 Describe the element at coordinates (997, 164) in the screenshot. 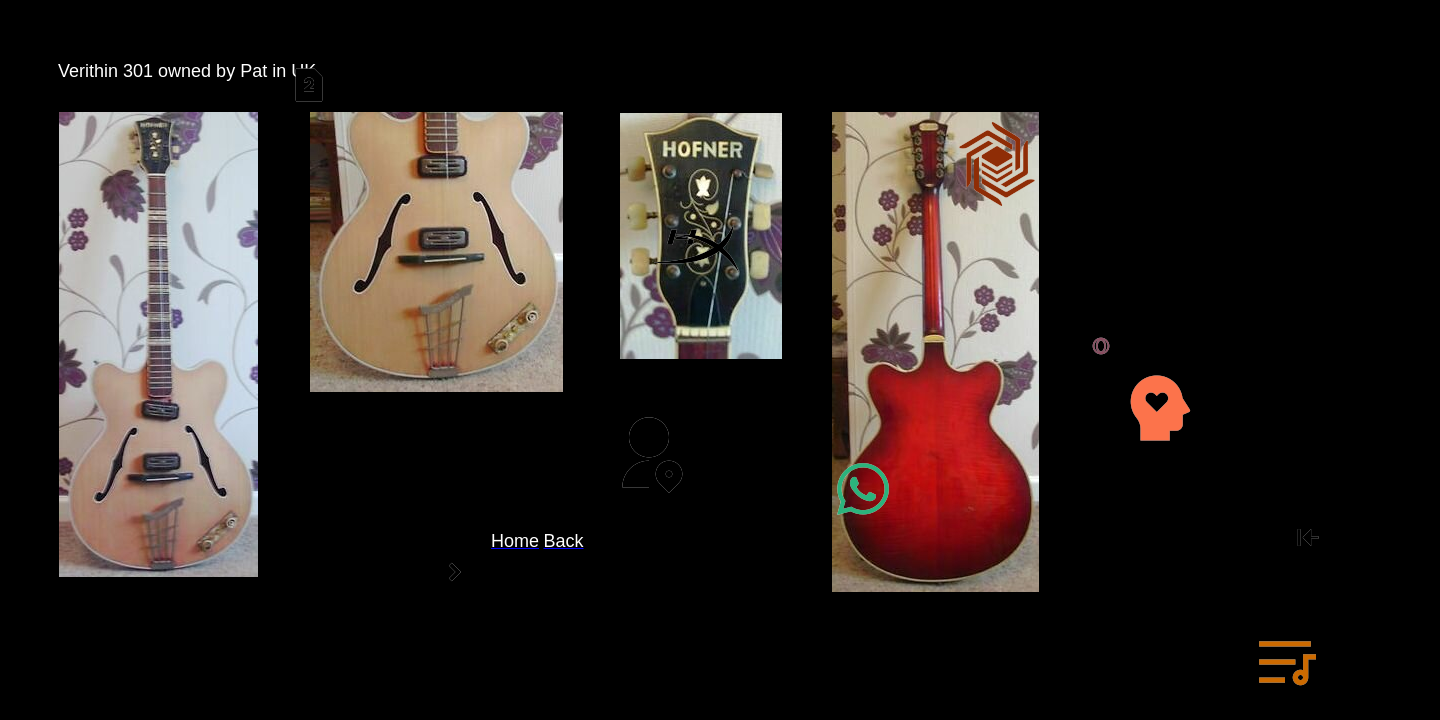

I see `google bigtable service logo` at that location.